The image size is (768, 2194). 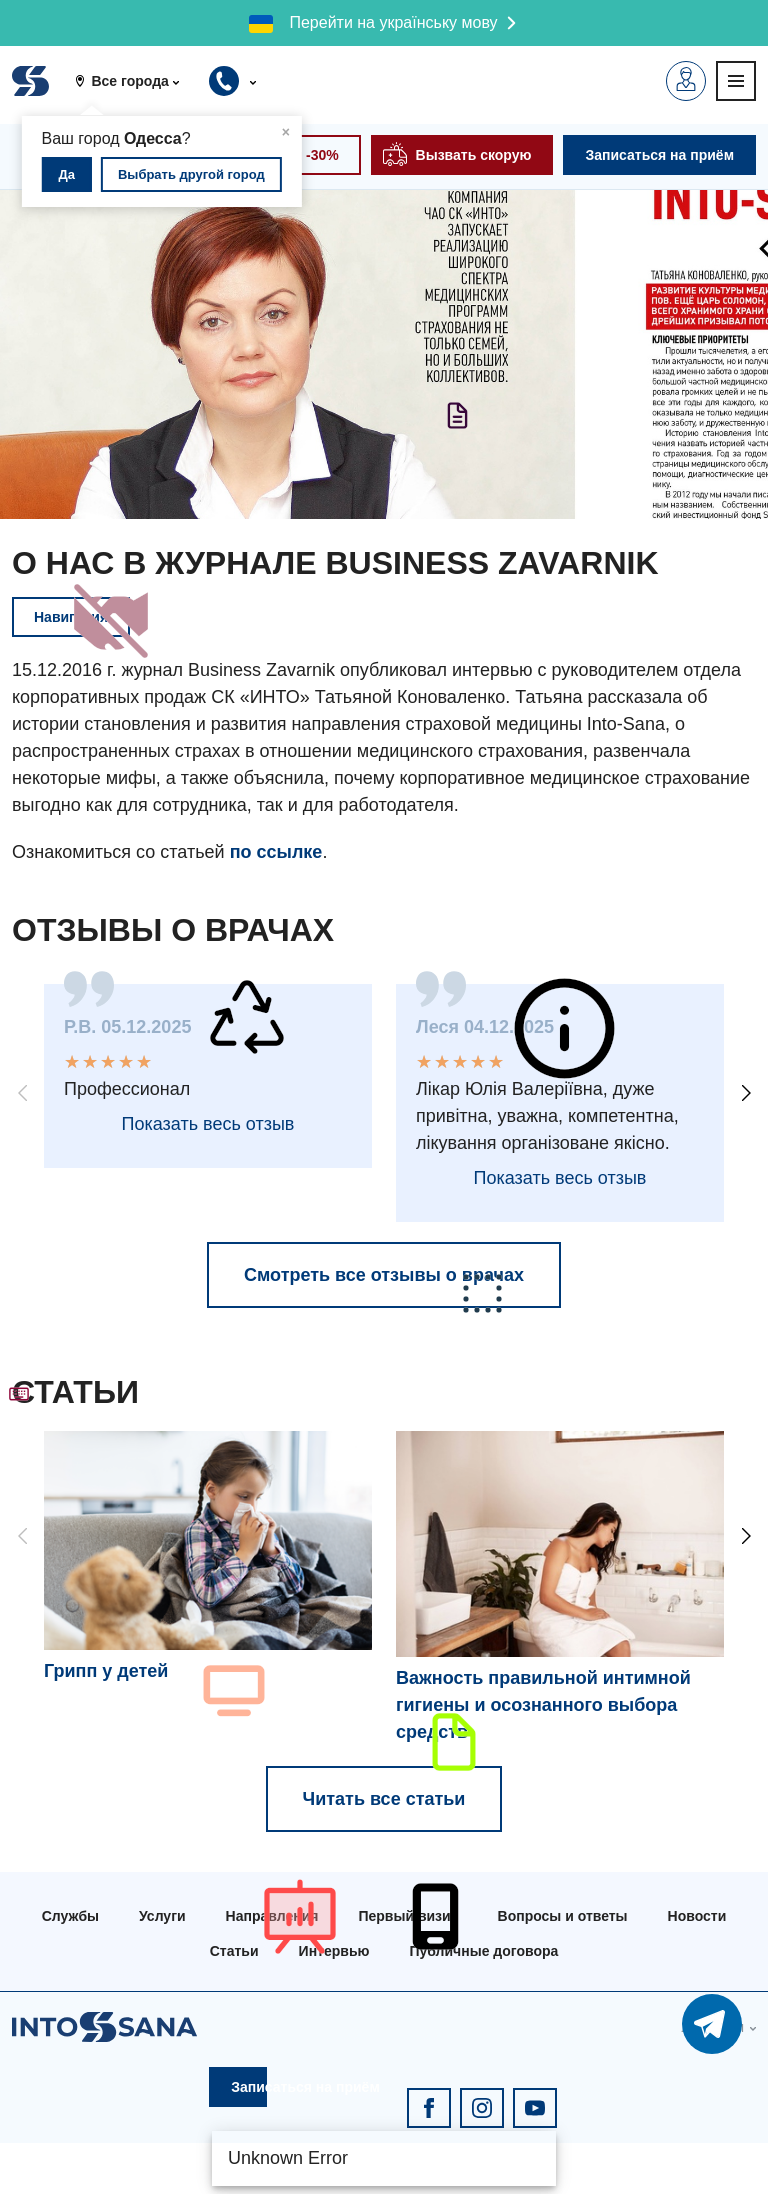 What do you see at coordinates (111, 621) in the screenshot?
I see `indicates agreement or partnership is cancelled` at bounding box center [111, 621].